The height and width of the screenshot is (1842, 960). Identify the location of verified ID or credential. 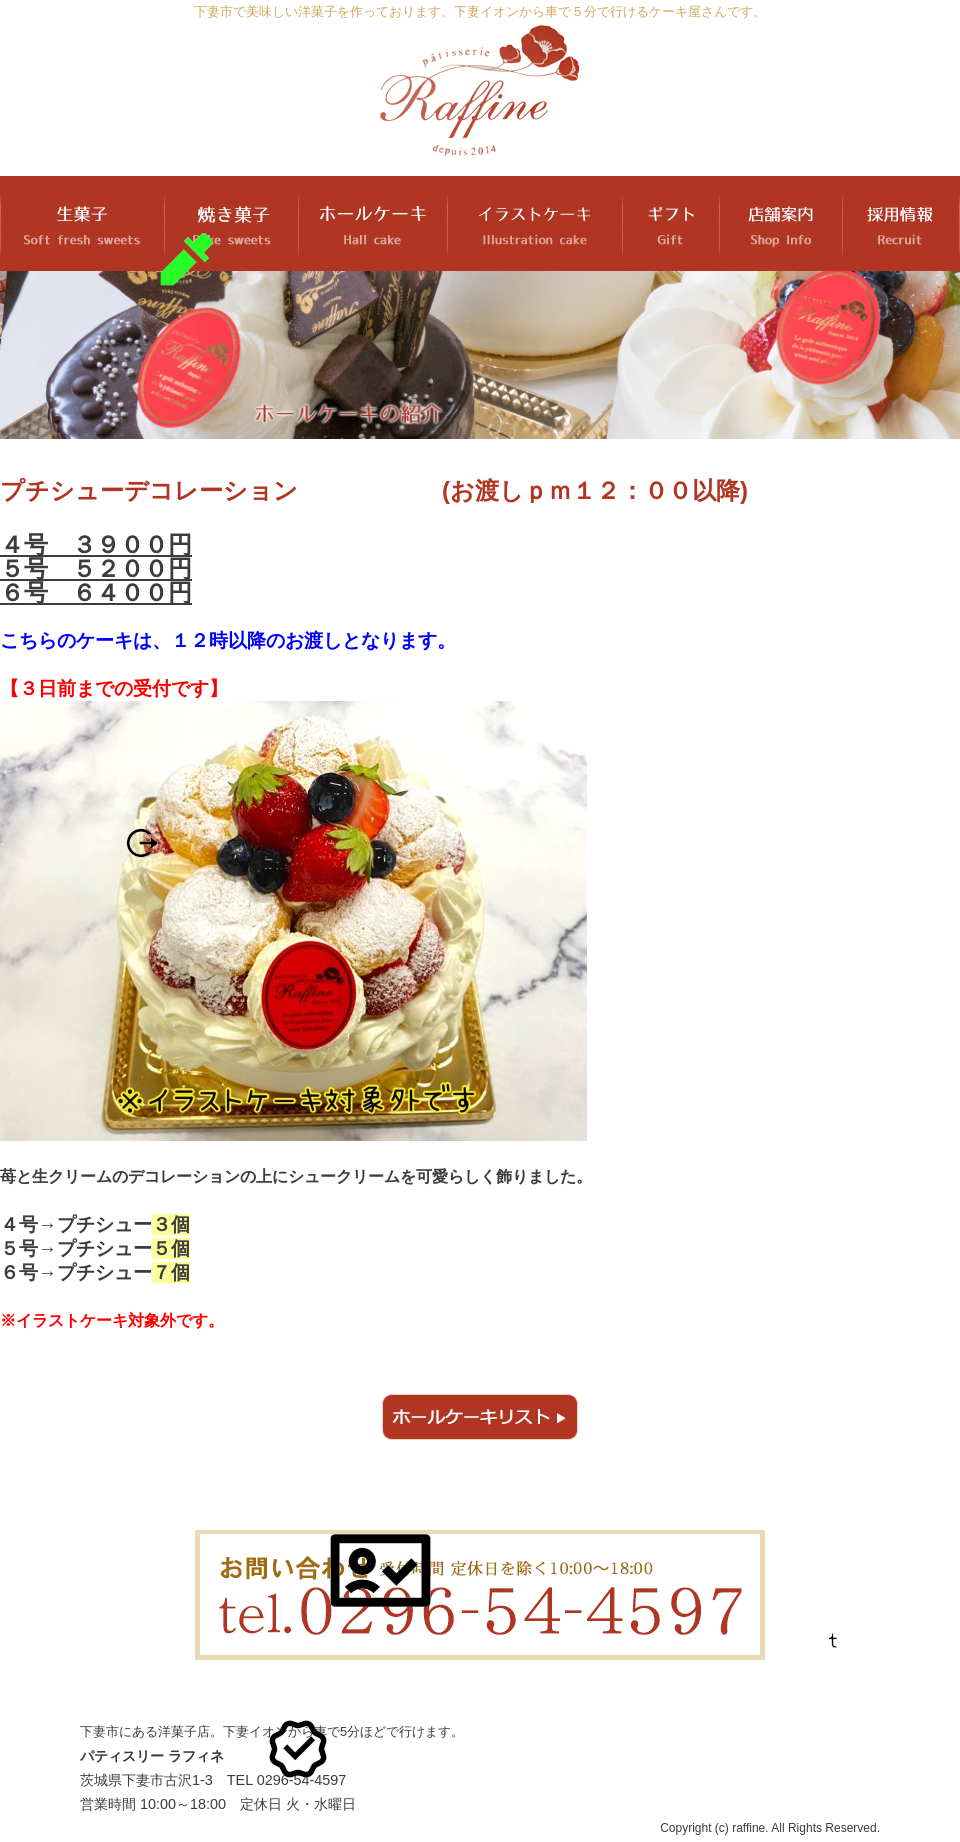
(380, 1570).